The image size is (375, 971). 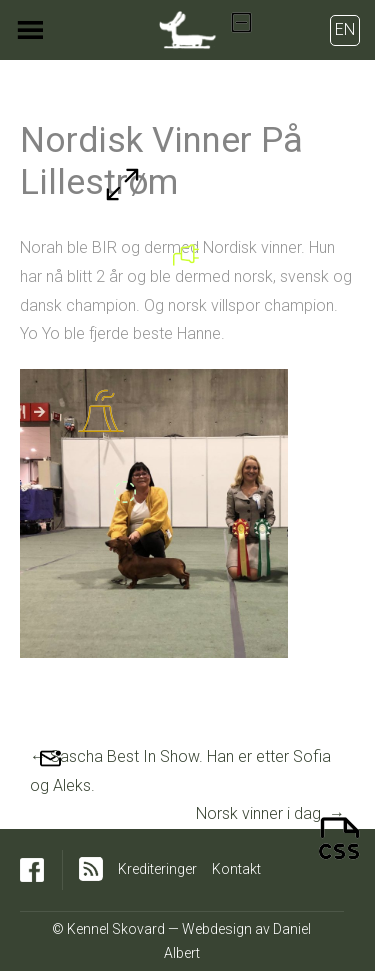 I want to click on remove a file from the diff view, so click(x=241, y=22).